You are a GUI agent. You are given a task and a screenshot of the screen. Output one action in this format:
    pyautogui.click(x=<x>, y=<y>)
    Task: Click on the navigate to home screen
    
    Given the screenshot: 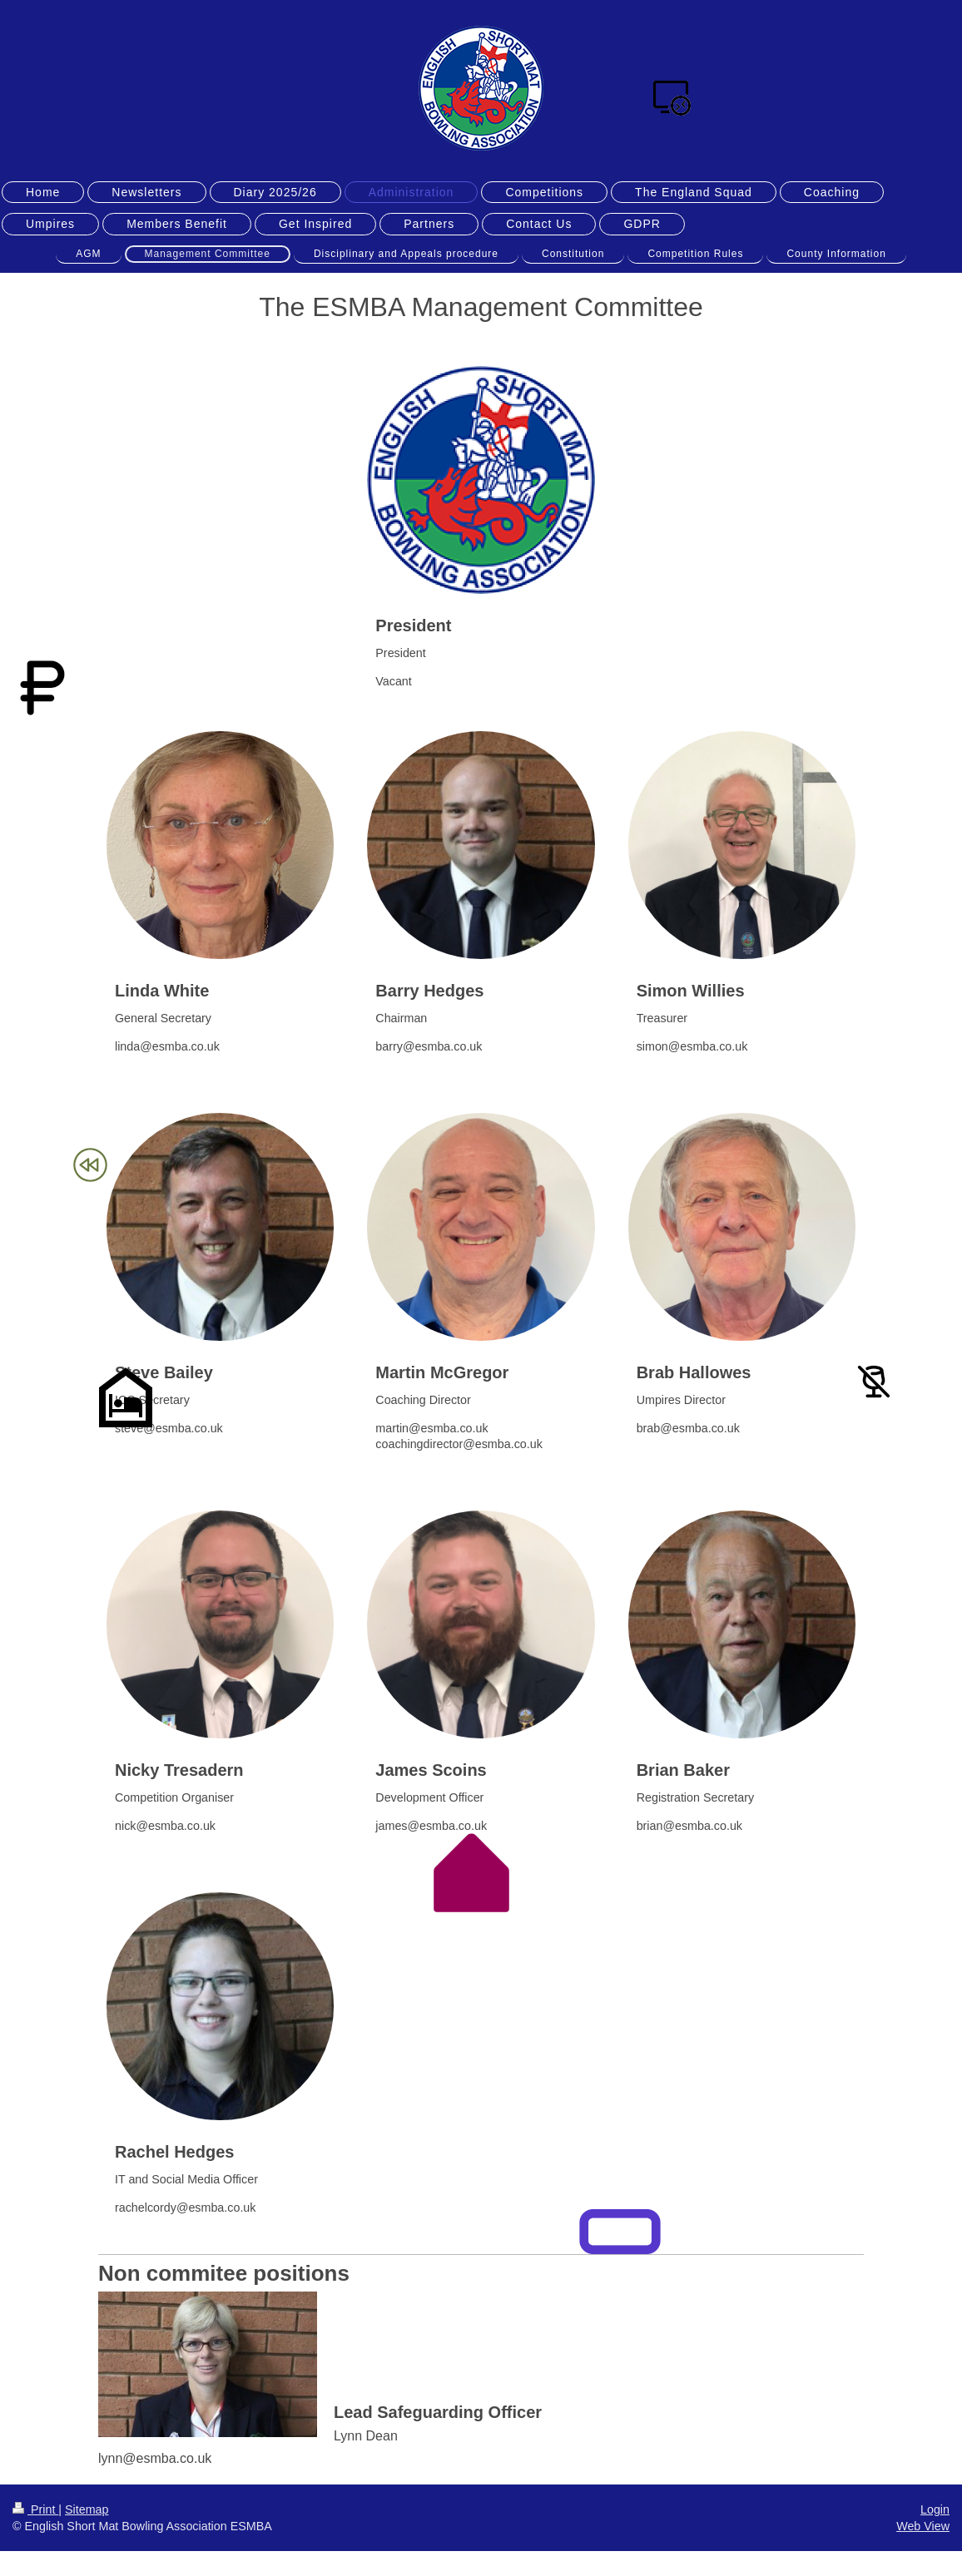 What is the action you would take?
    pyautogui.click(x=471, y=1874)
    